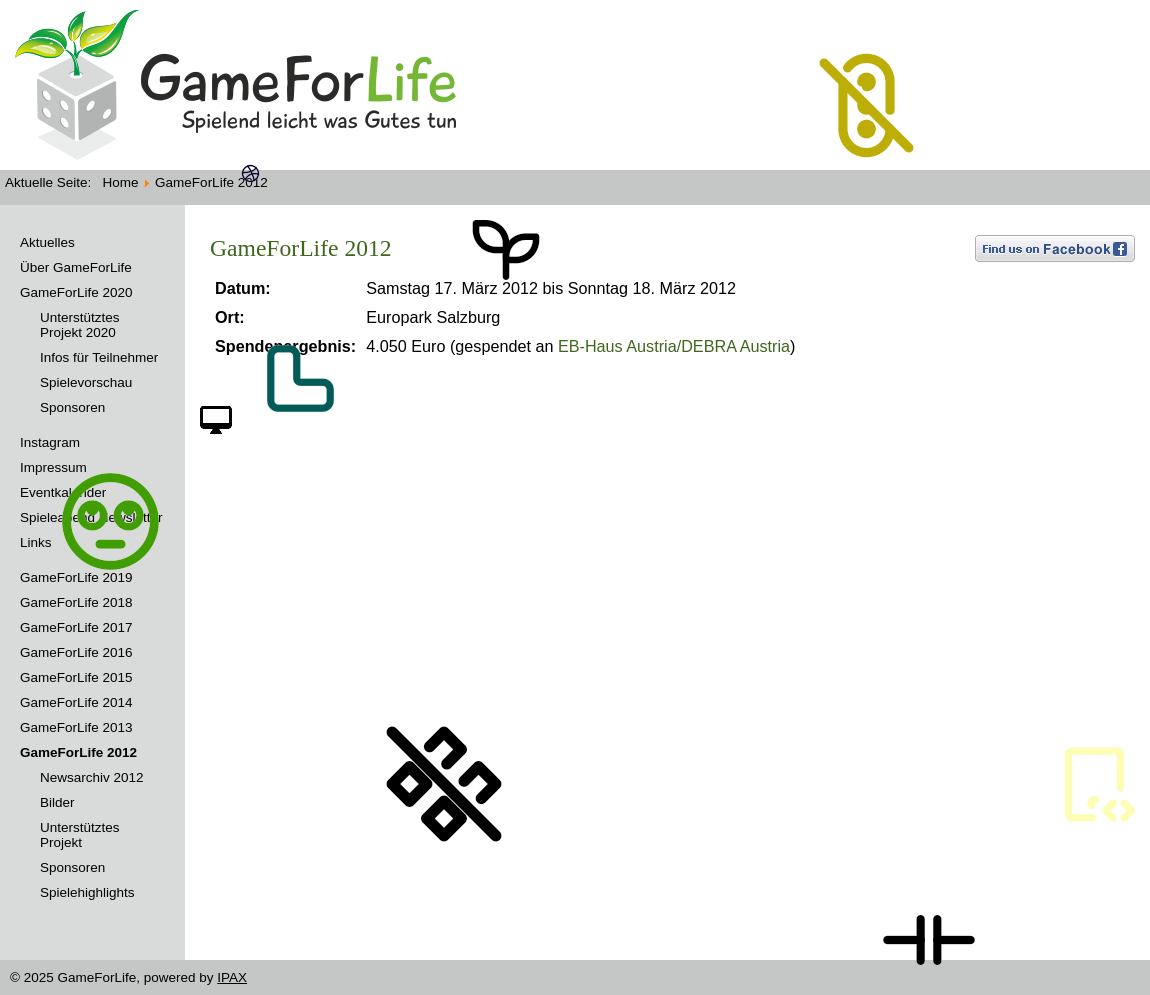 Image resolution: width=1150 pixels, height=995 pixels. I want to click on components or modules are currently disabled, so click(444, 784).